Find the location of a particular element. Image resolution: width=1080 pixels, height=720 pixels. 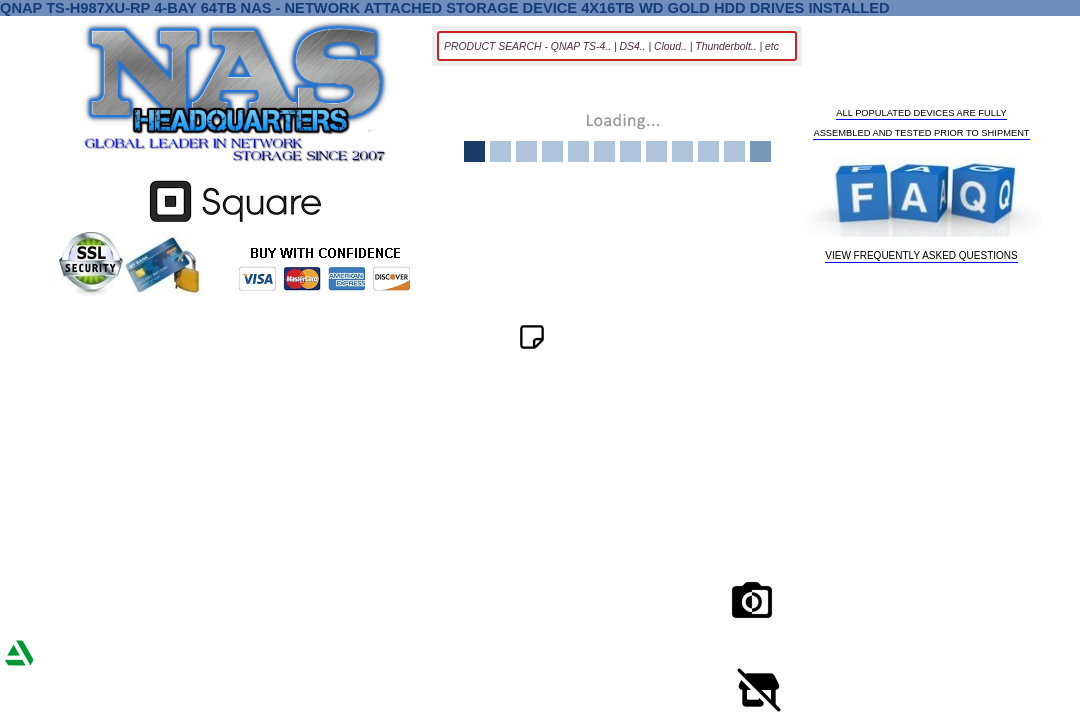

indicates a closed or unavailable shop is located at coordinates (759, 690).